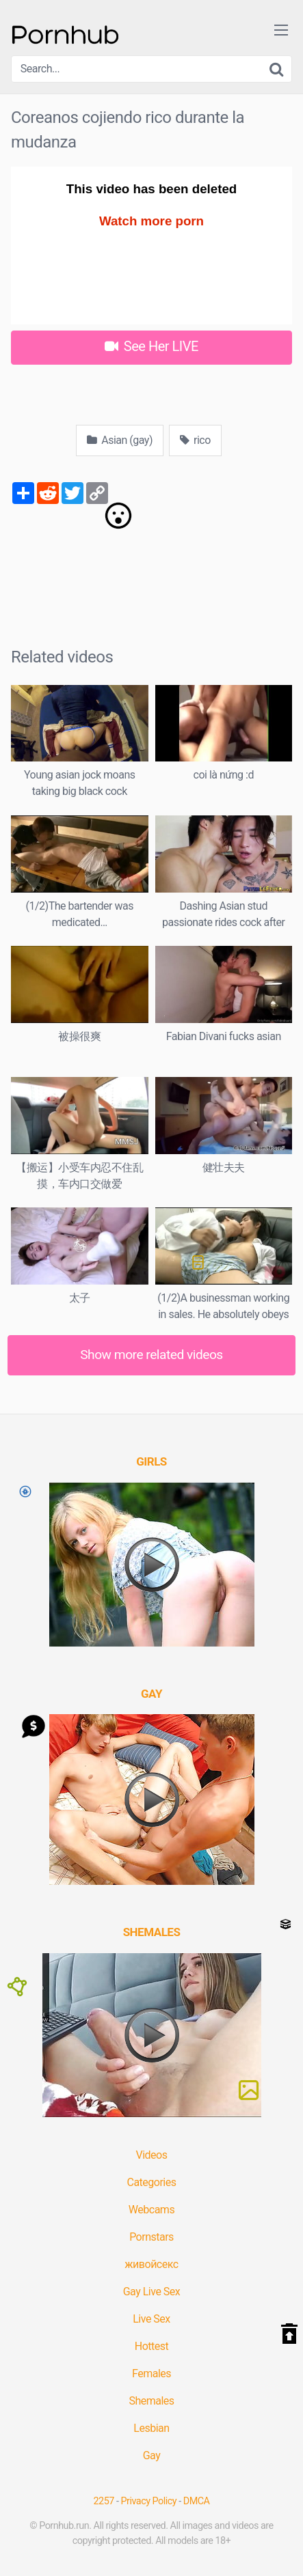 The image size is (303, 2576). I want to click on create a polygon shape, so click(17, 1987).